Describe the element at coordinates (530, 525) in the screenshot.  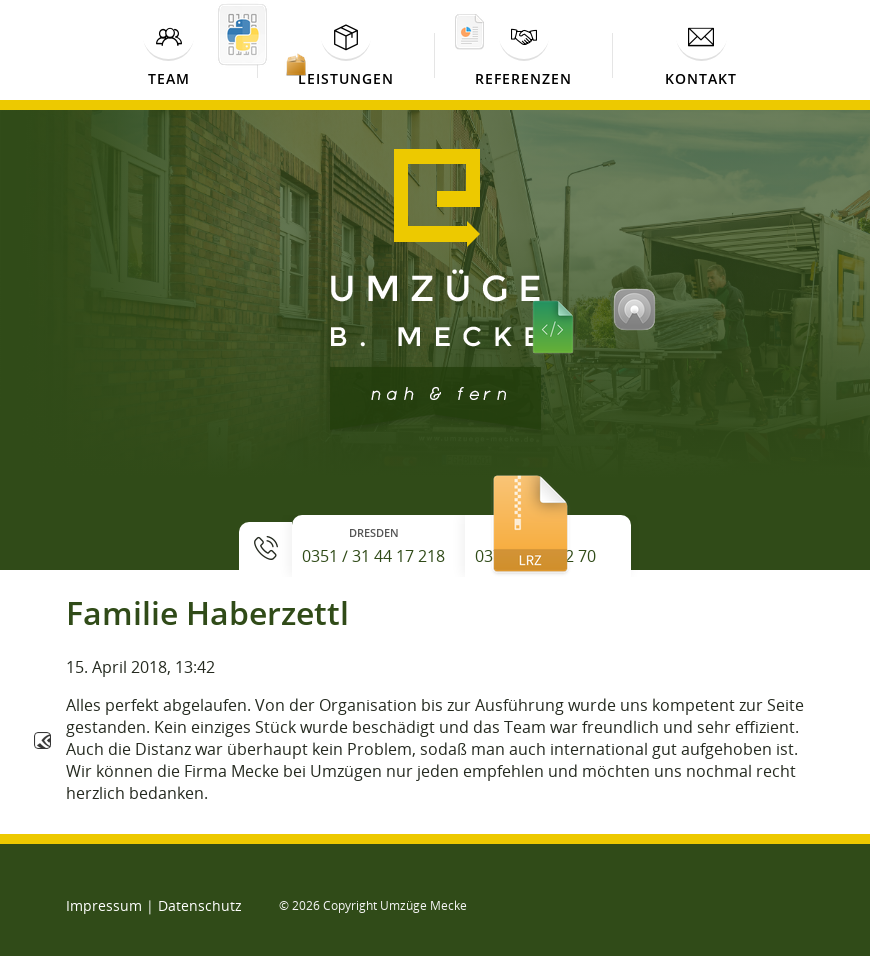
I see `an lrzip compressed archive file` at that location.